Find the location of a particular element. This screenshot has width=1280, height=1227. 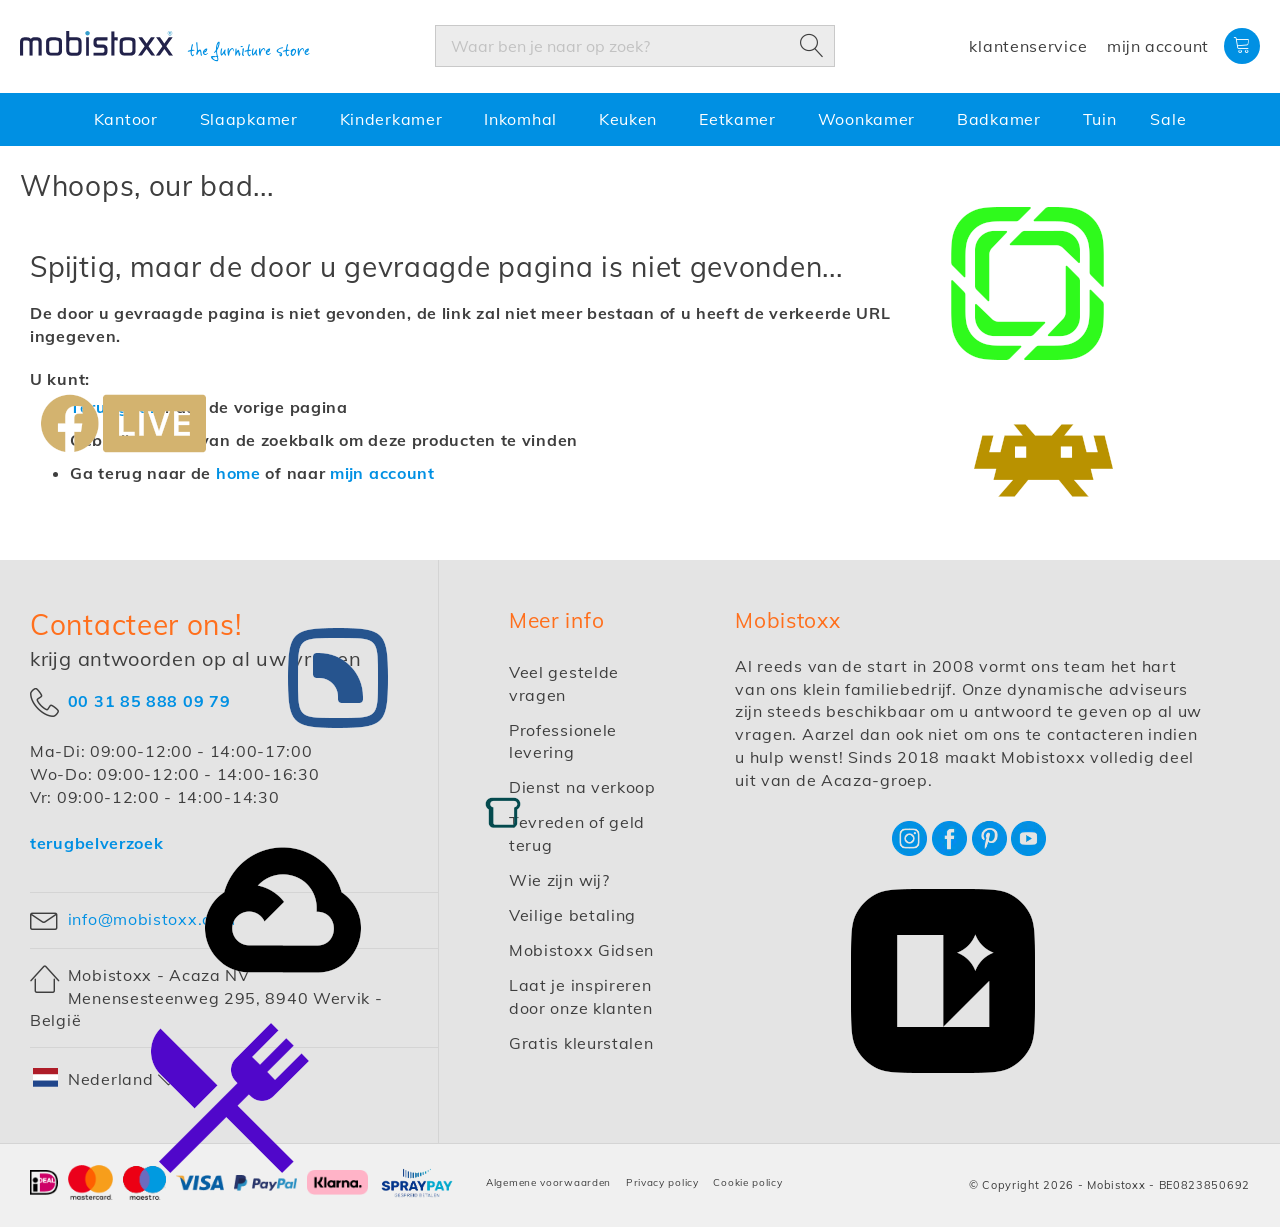

start a facebook live broadcast is located at coordinates (123, 423).